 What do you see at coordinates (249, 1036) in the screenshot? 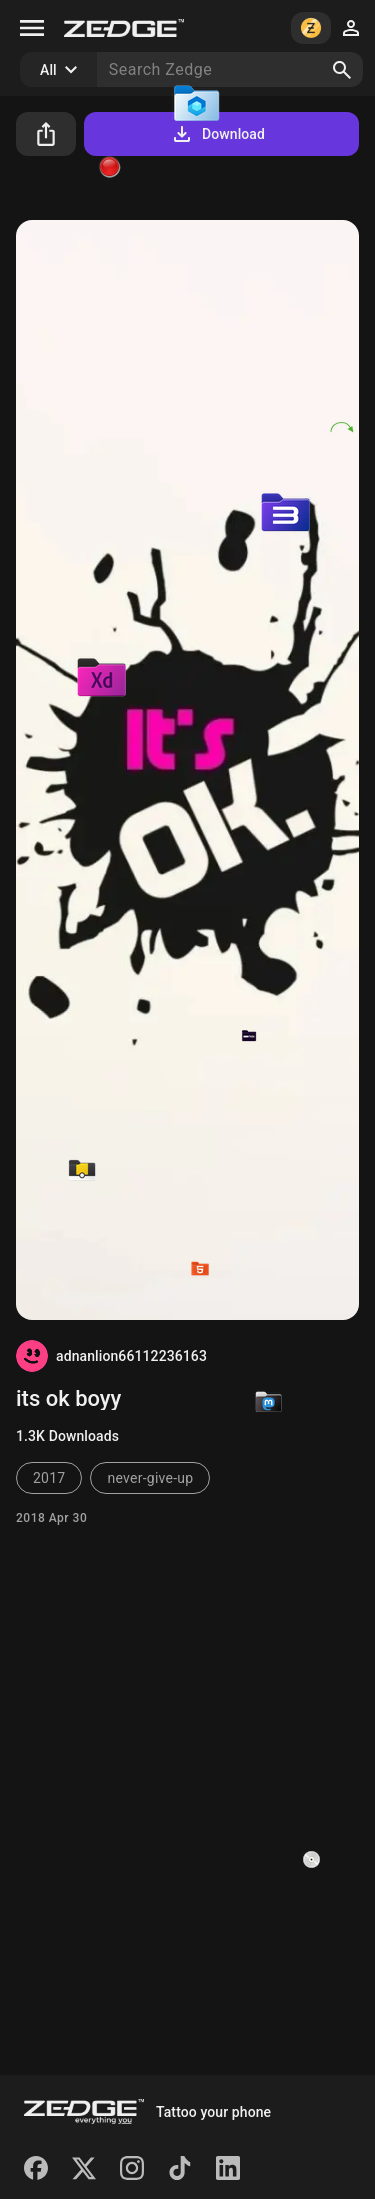
I see `open folder containing HBO Max content` at bounding box center [249, 1036].